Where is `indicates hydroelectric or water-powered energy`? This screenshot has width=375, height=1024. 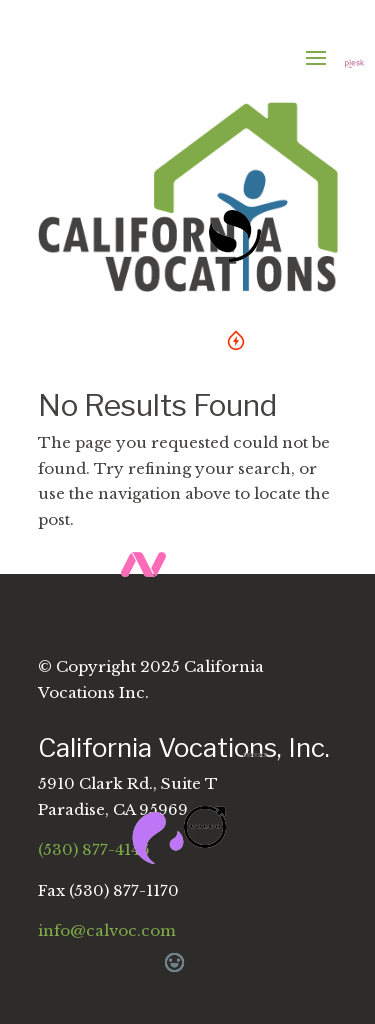 indicates hydroelectric or water-powered energy is located at coordinates (236, 341).